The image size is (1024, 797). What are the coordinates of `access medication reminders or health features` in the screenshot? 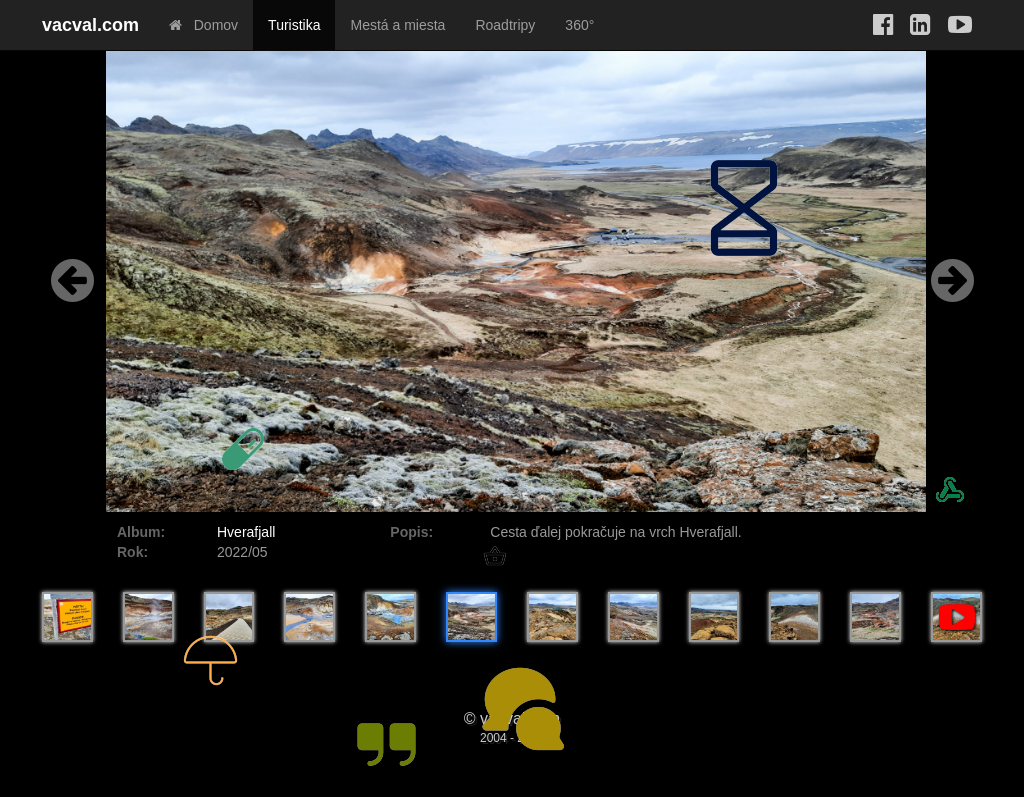 It's located at (243, 449).